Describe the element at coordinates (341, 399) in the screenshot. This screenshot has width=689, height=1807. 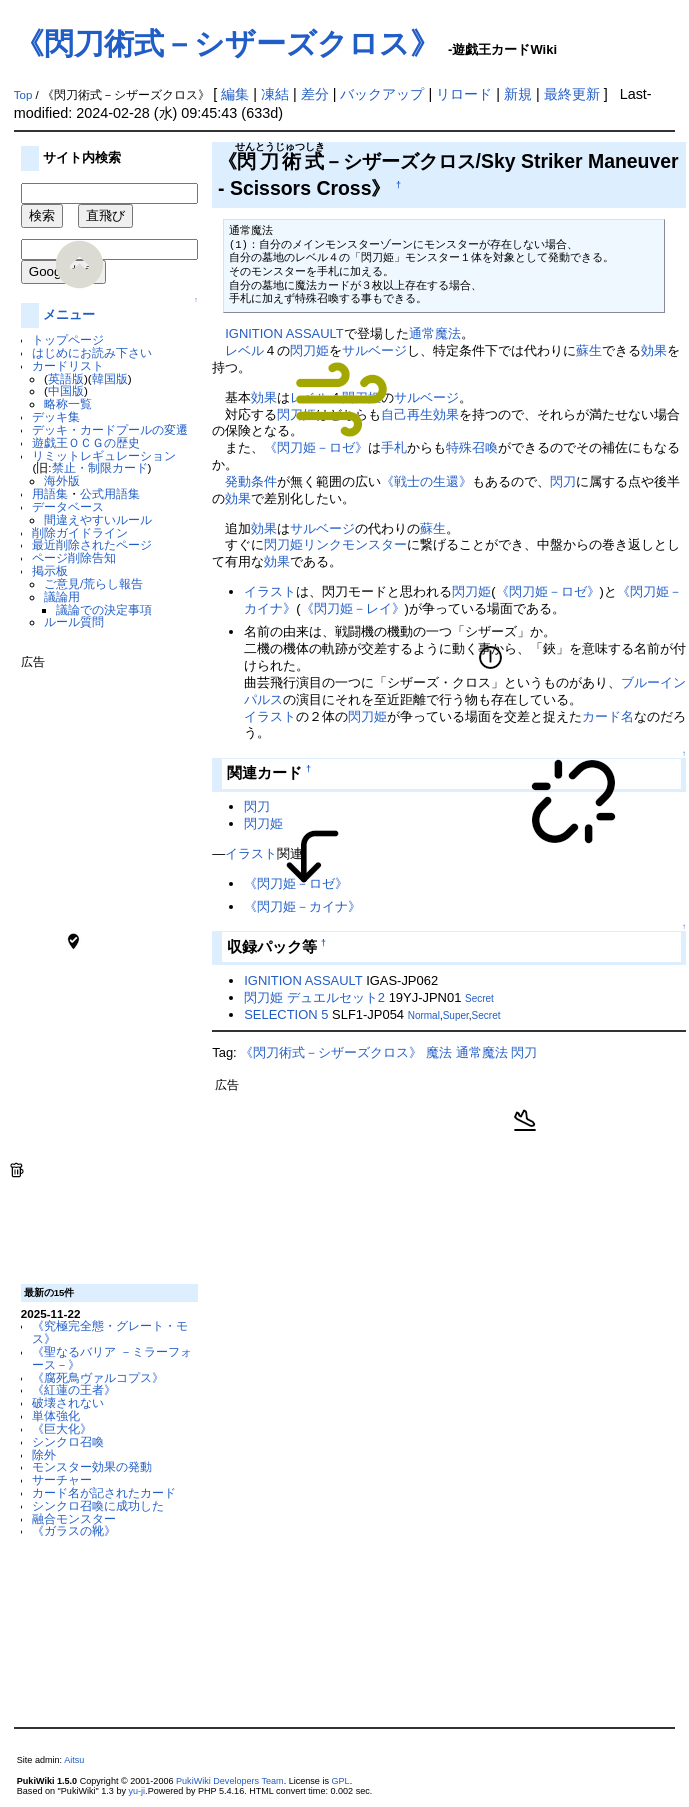
I see `view current wind conditions` at that location.